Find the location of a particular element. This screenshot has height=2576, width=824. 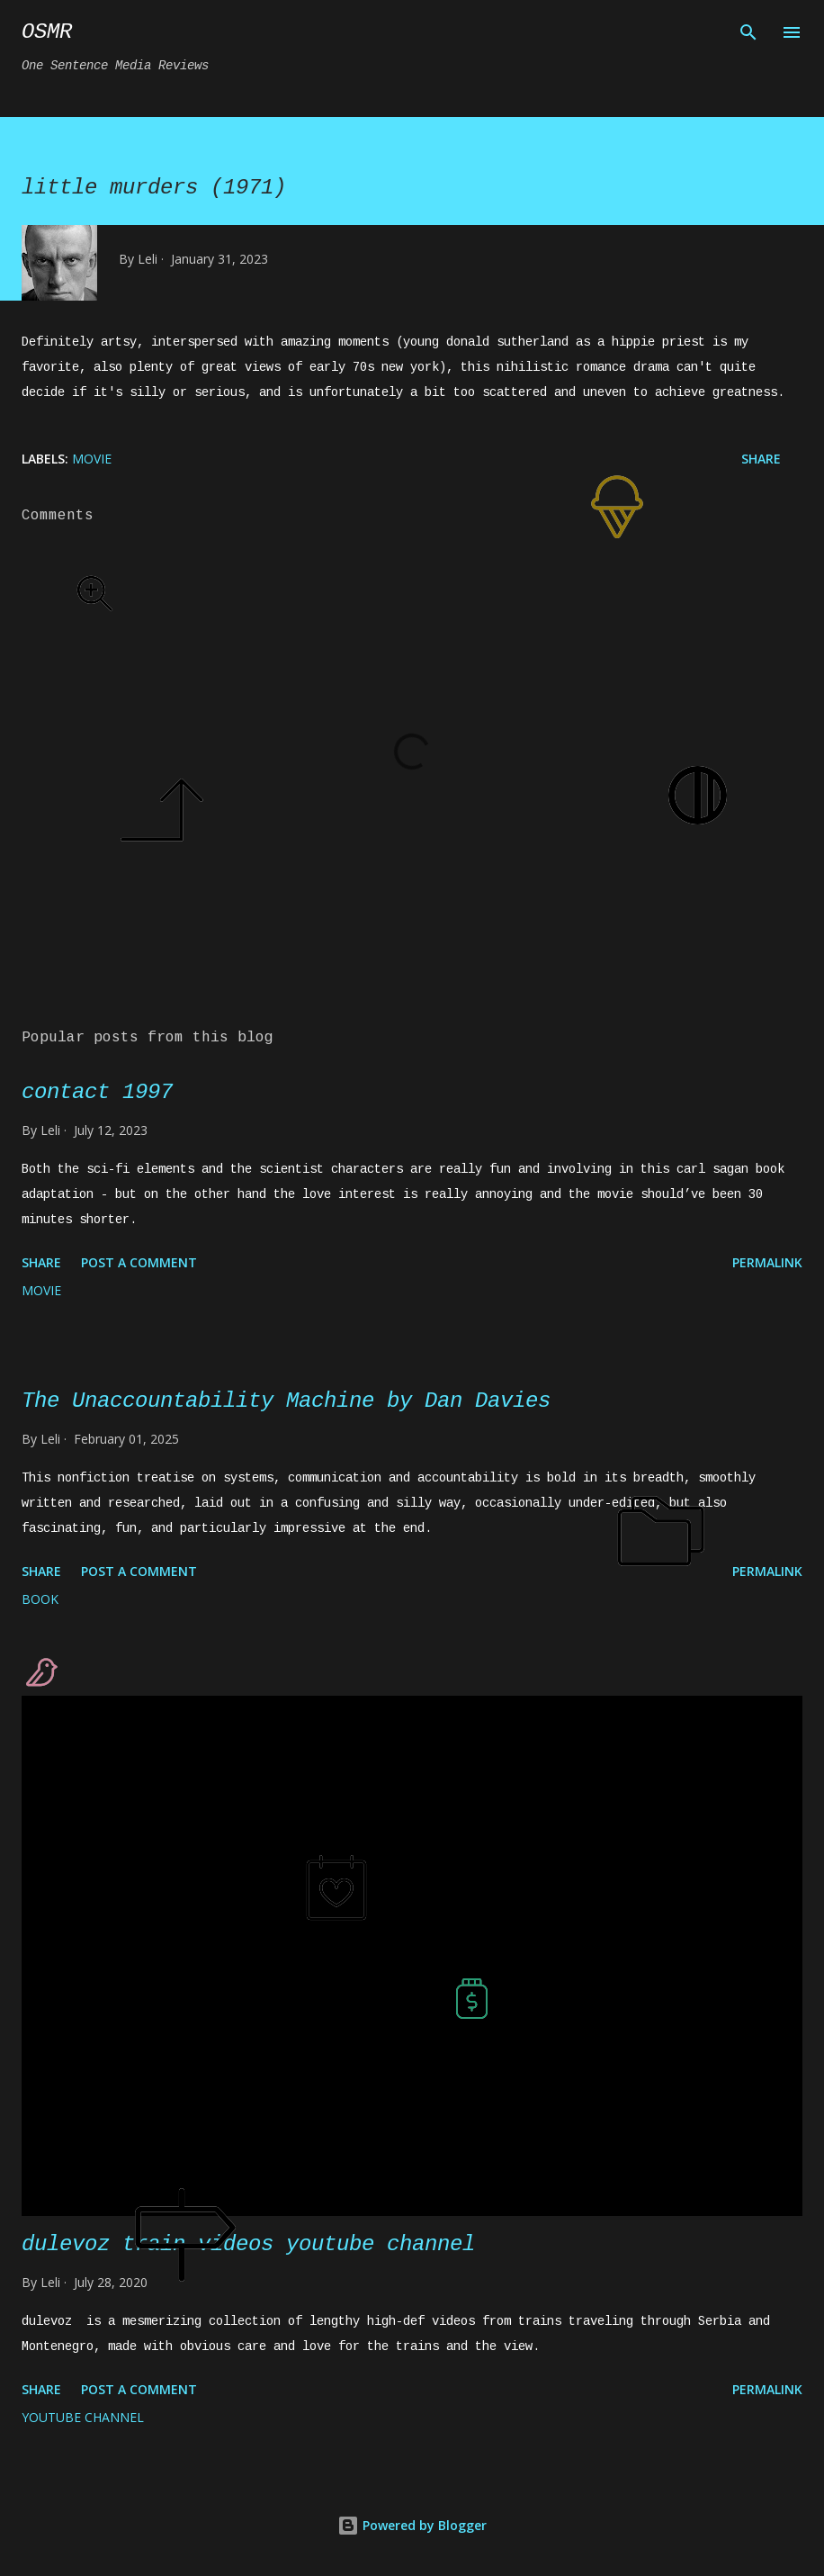

browse all folders is located at coordinates (659, 1531).